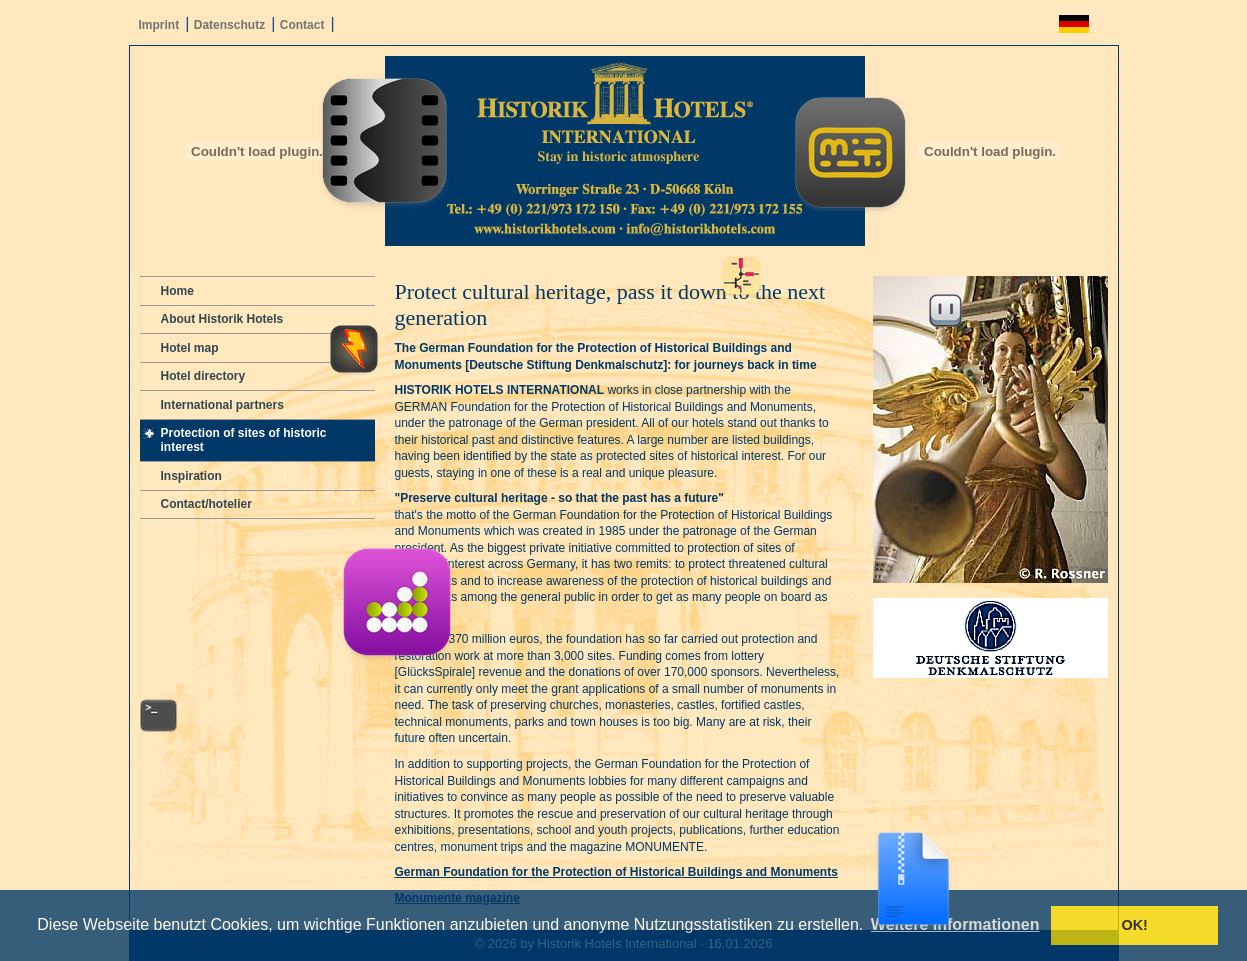 The height and width of the screenshot is (961, 1247). Describe the element at coordinates (384, 140) in the screenshot. I see `open flowblade video editor` at that location.